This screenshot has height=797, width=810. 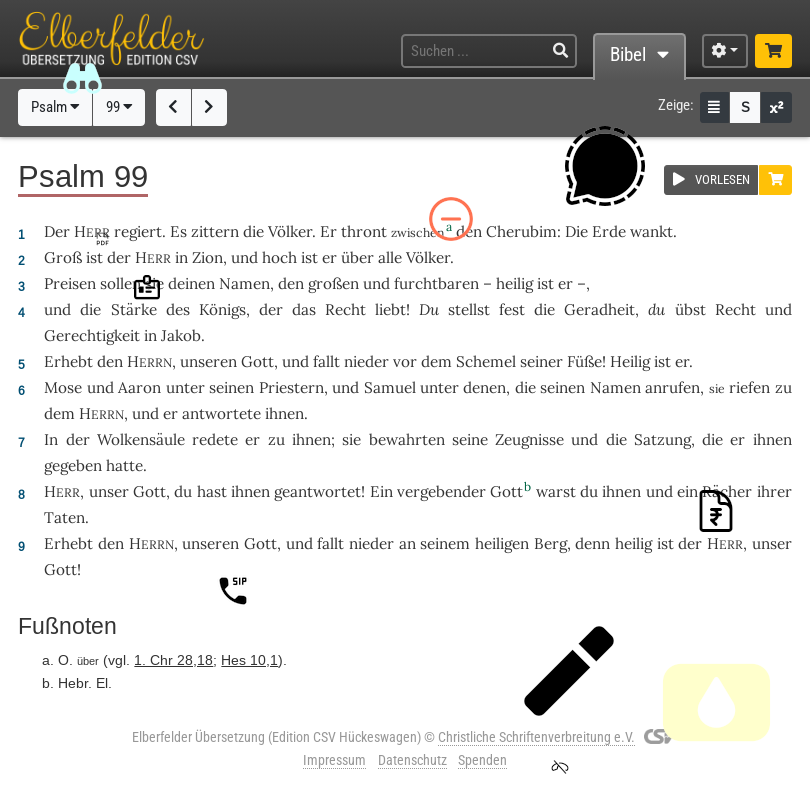 What do you see at coordinates (147, 288) in the screenshot?
I see `view your profile or identification` at bounding box center [147, 288].